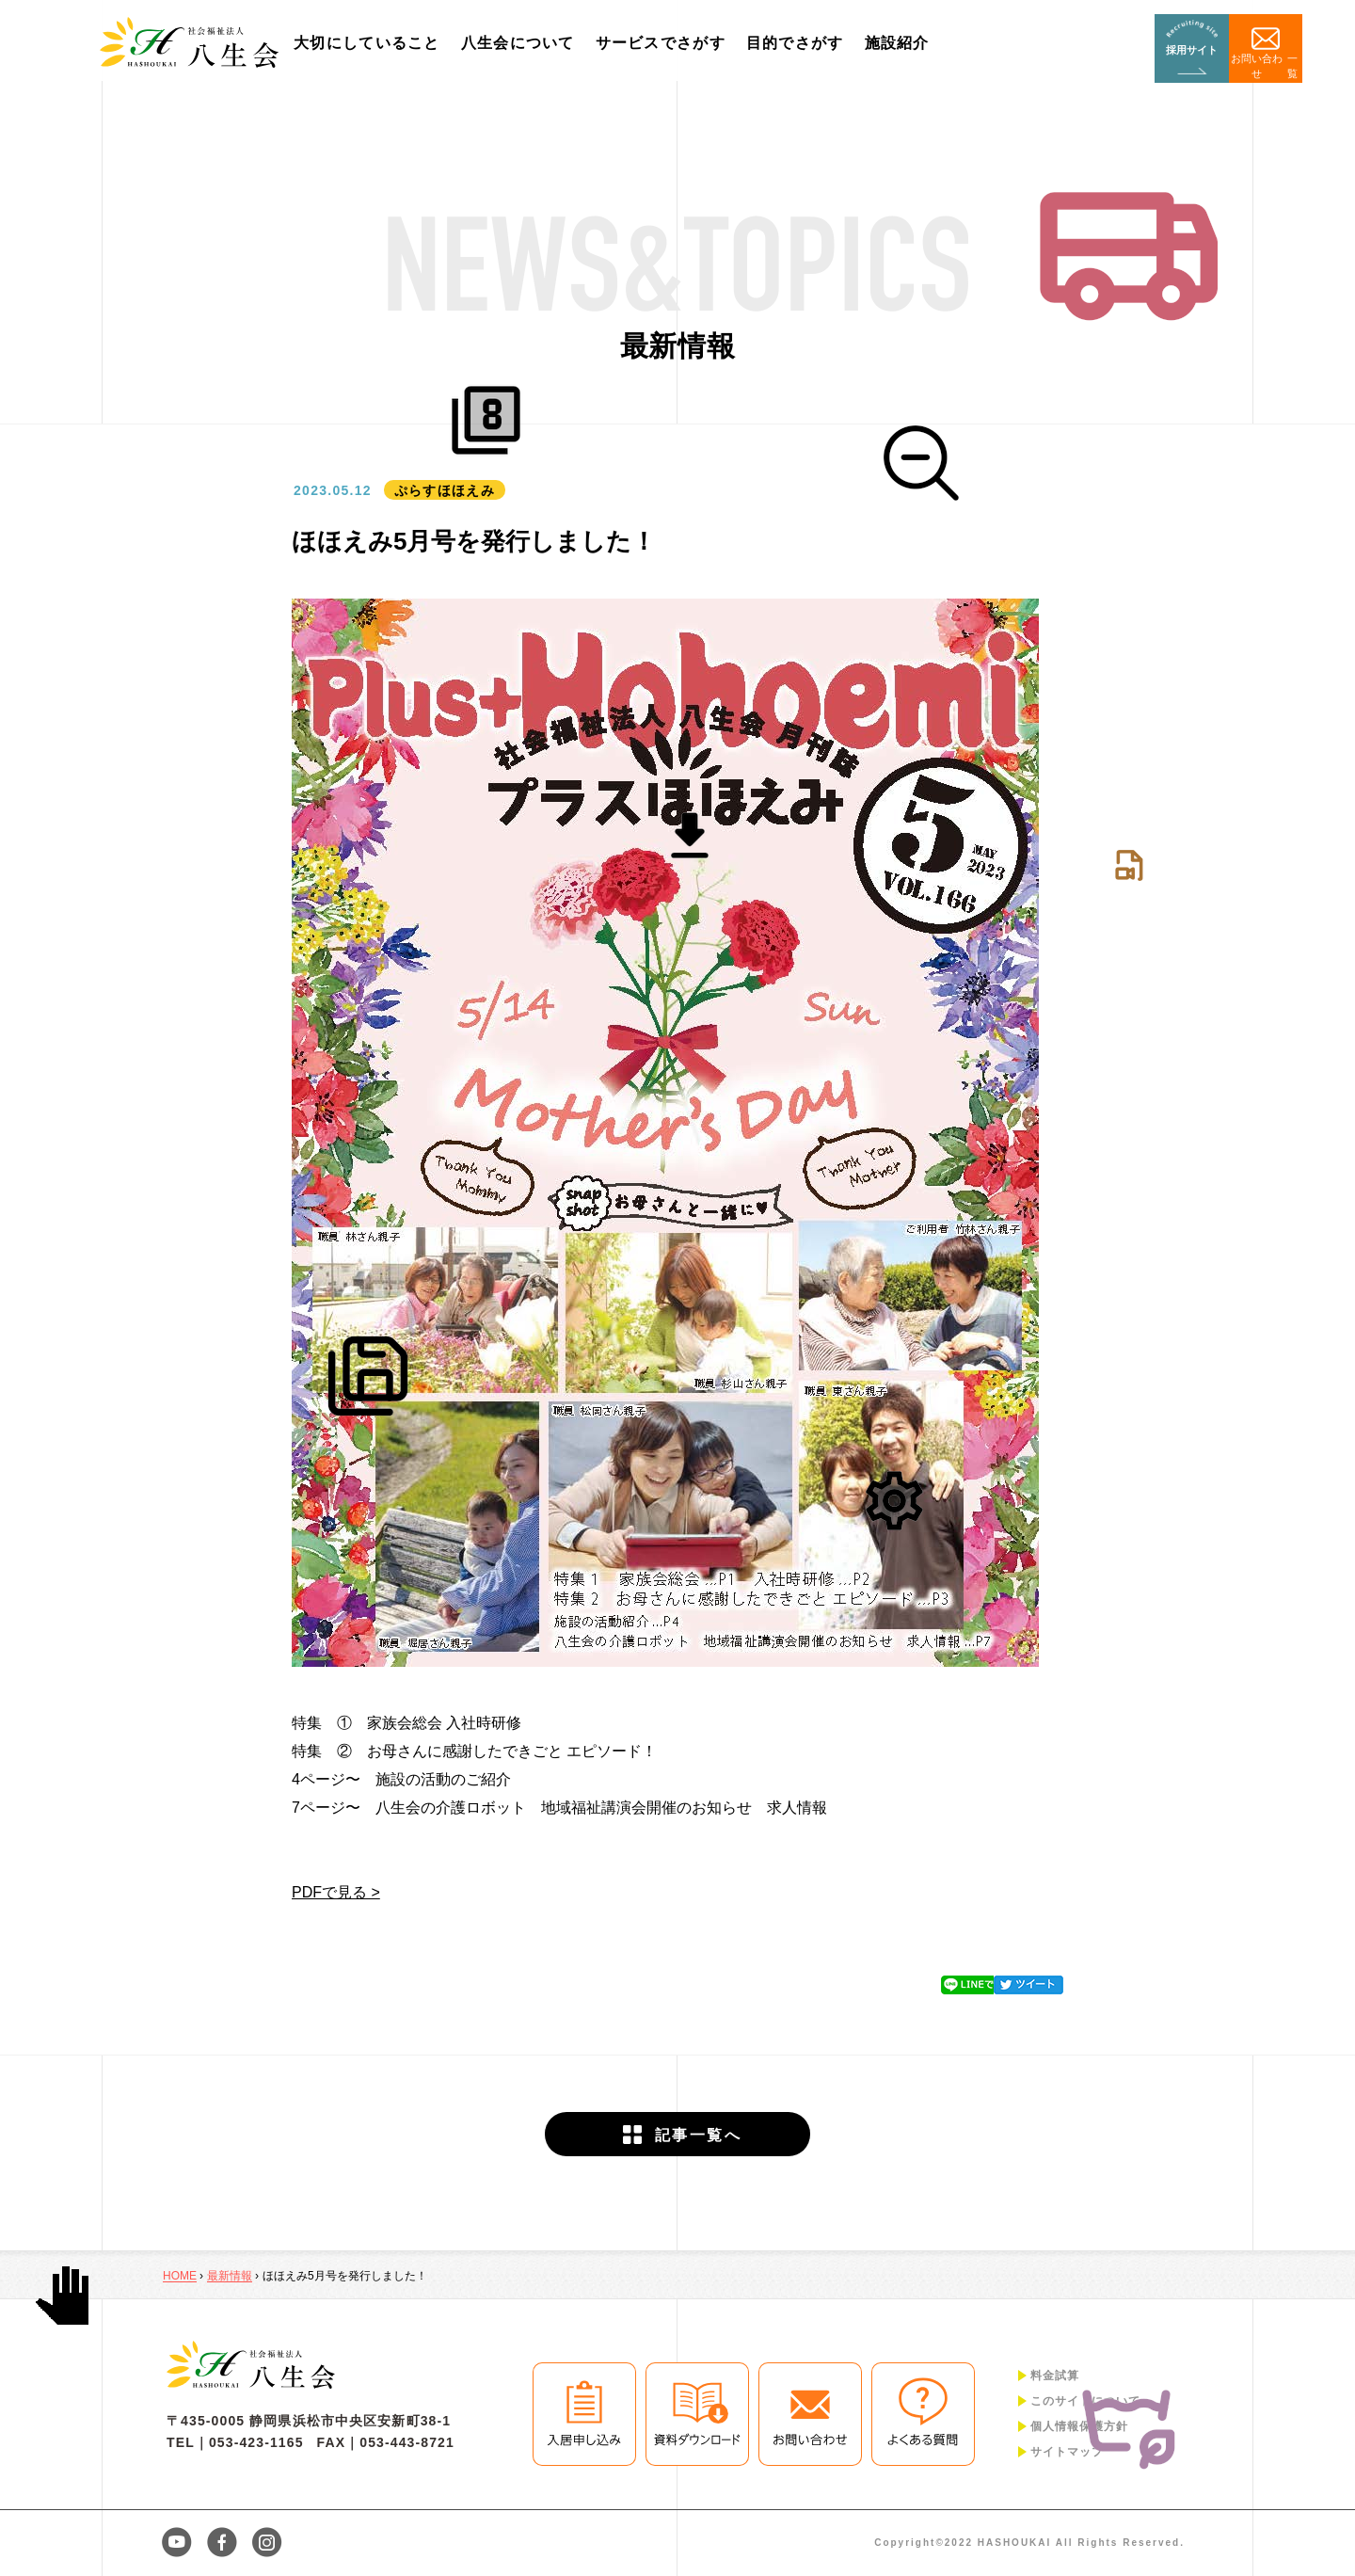 The width and height of the screenshot is (1355, 2576). What do you see at coordinates (1126, 2421) in the screenshot?
I see `select eco-friendly wash cycle` at bounding box center [1126, 2421].